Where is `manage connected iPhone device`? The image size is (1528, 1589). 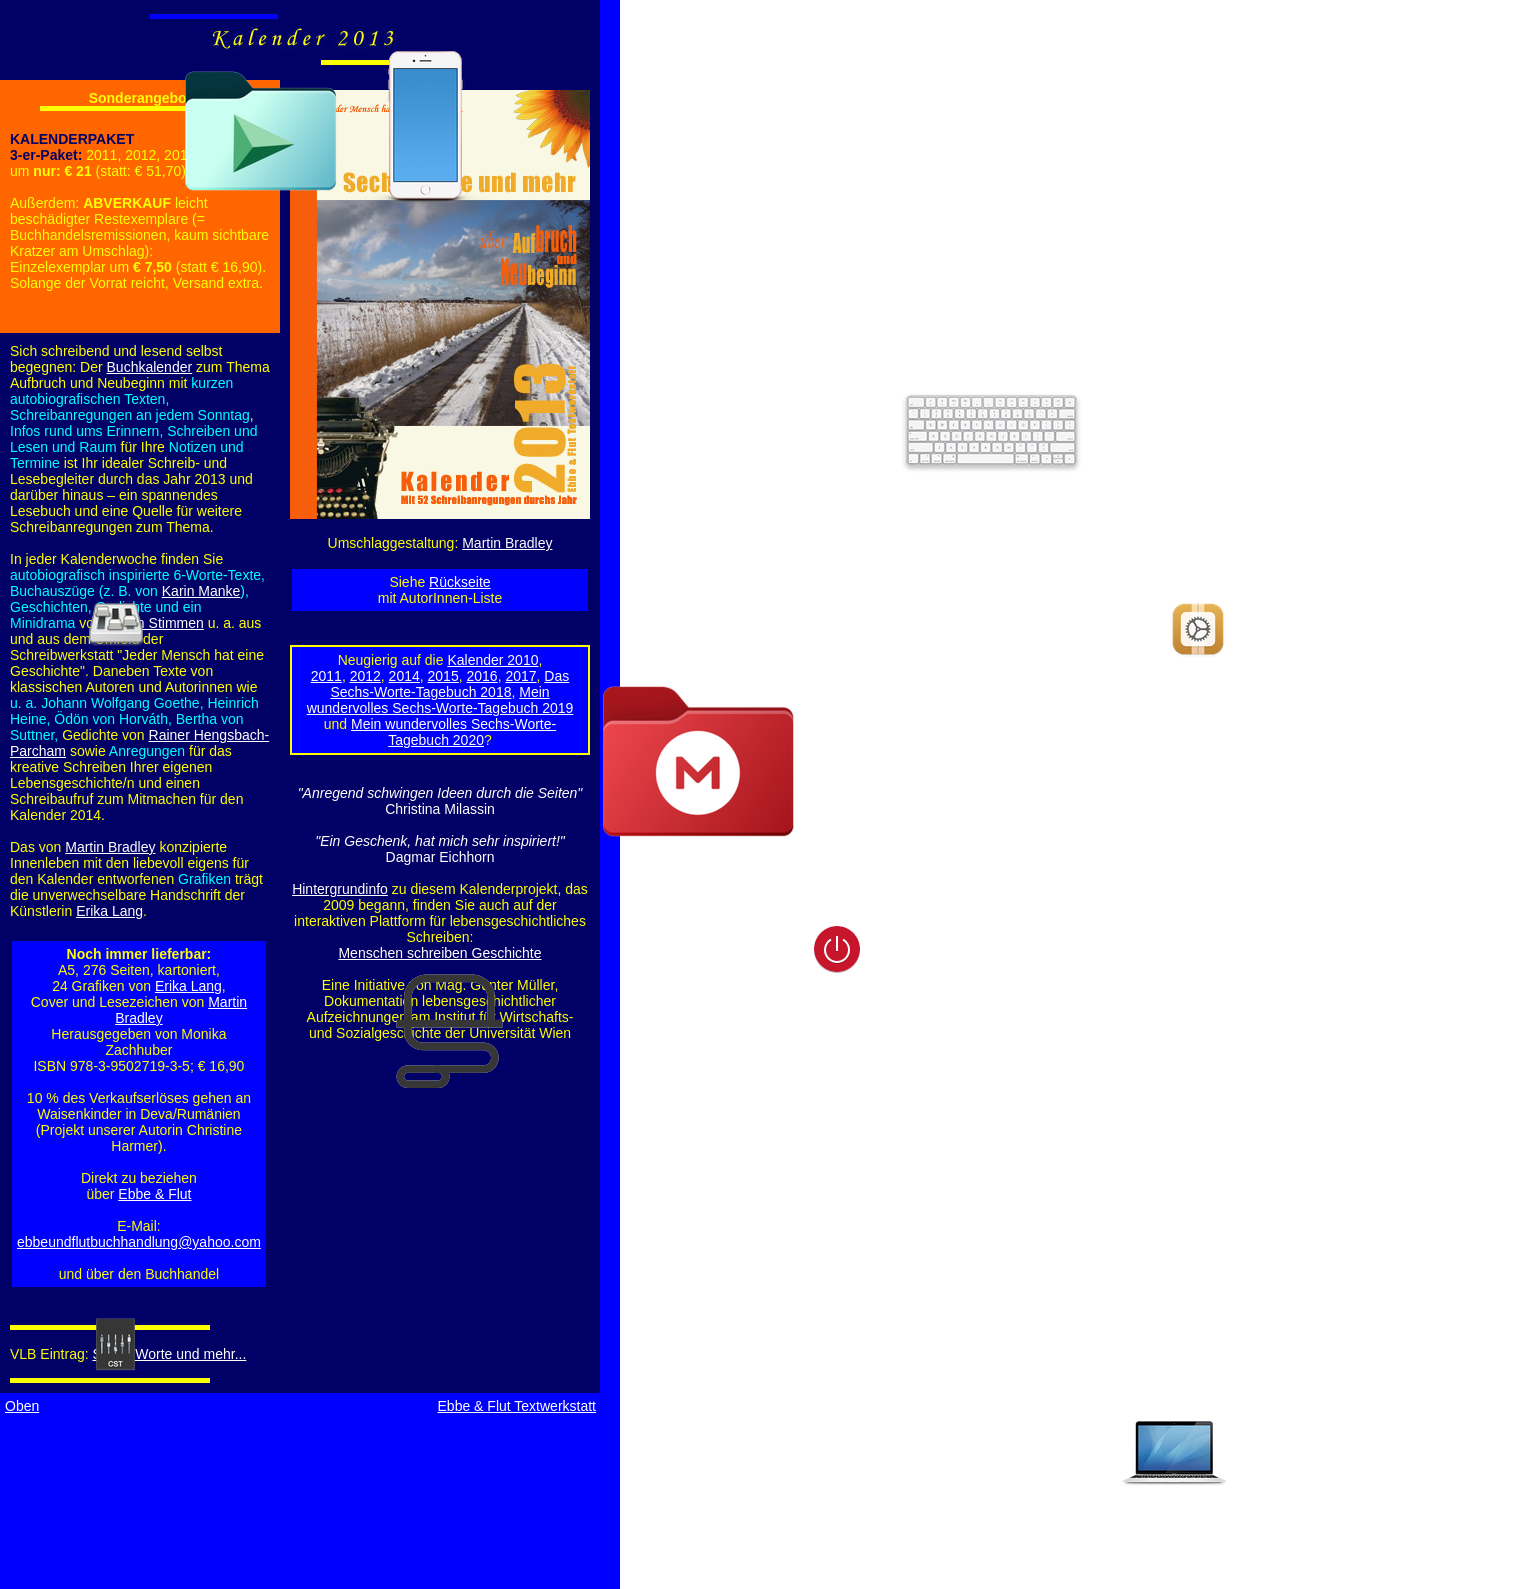 manage connected iPhone device is located at coordinates (425, 127).